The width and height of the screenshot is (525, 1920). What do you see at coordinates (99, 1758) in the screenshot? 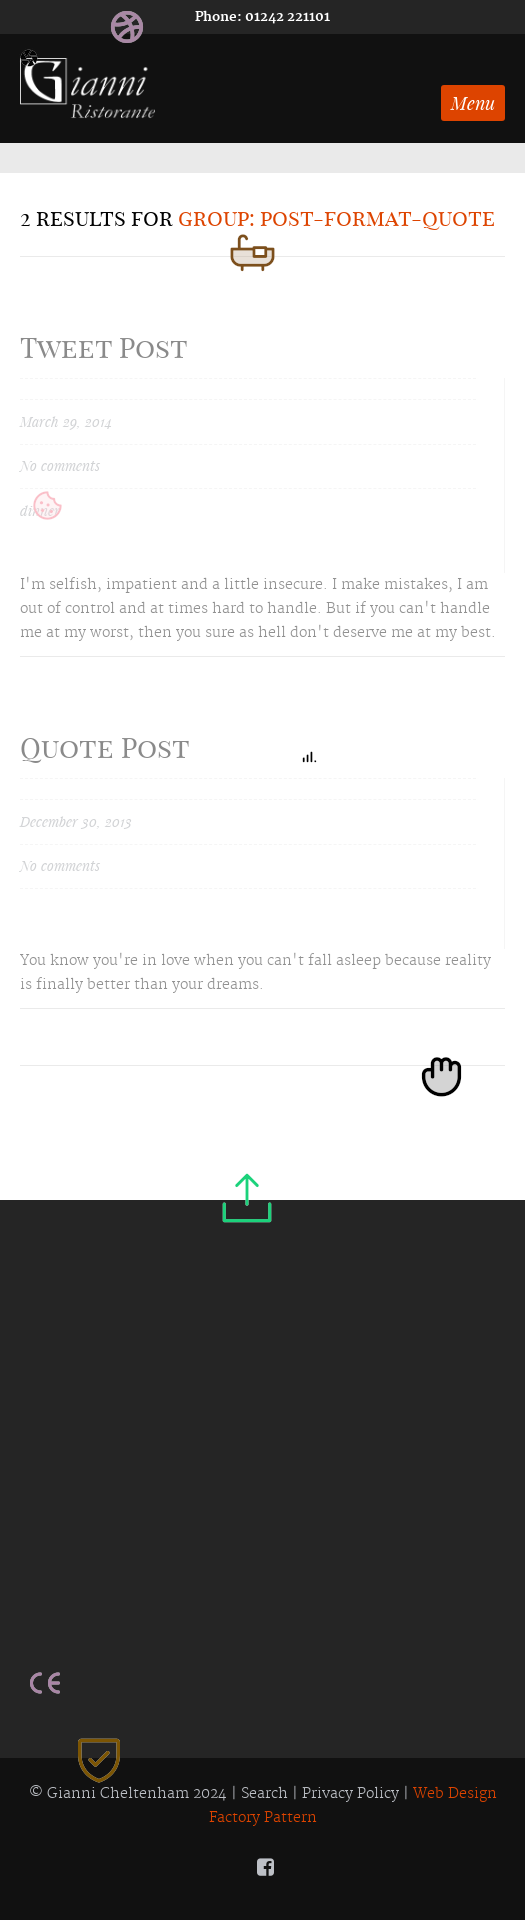
I see `indicates verified or secure status` at bounding box center [99, 1758].